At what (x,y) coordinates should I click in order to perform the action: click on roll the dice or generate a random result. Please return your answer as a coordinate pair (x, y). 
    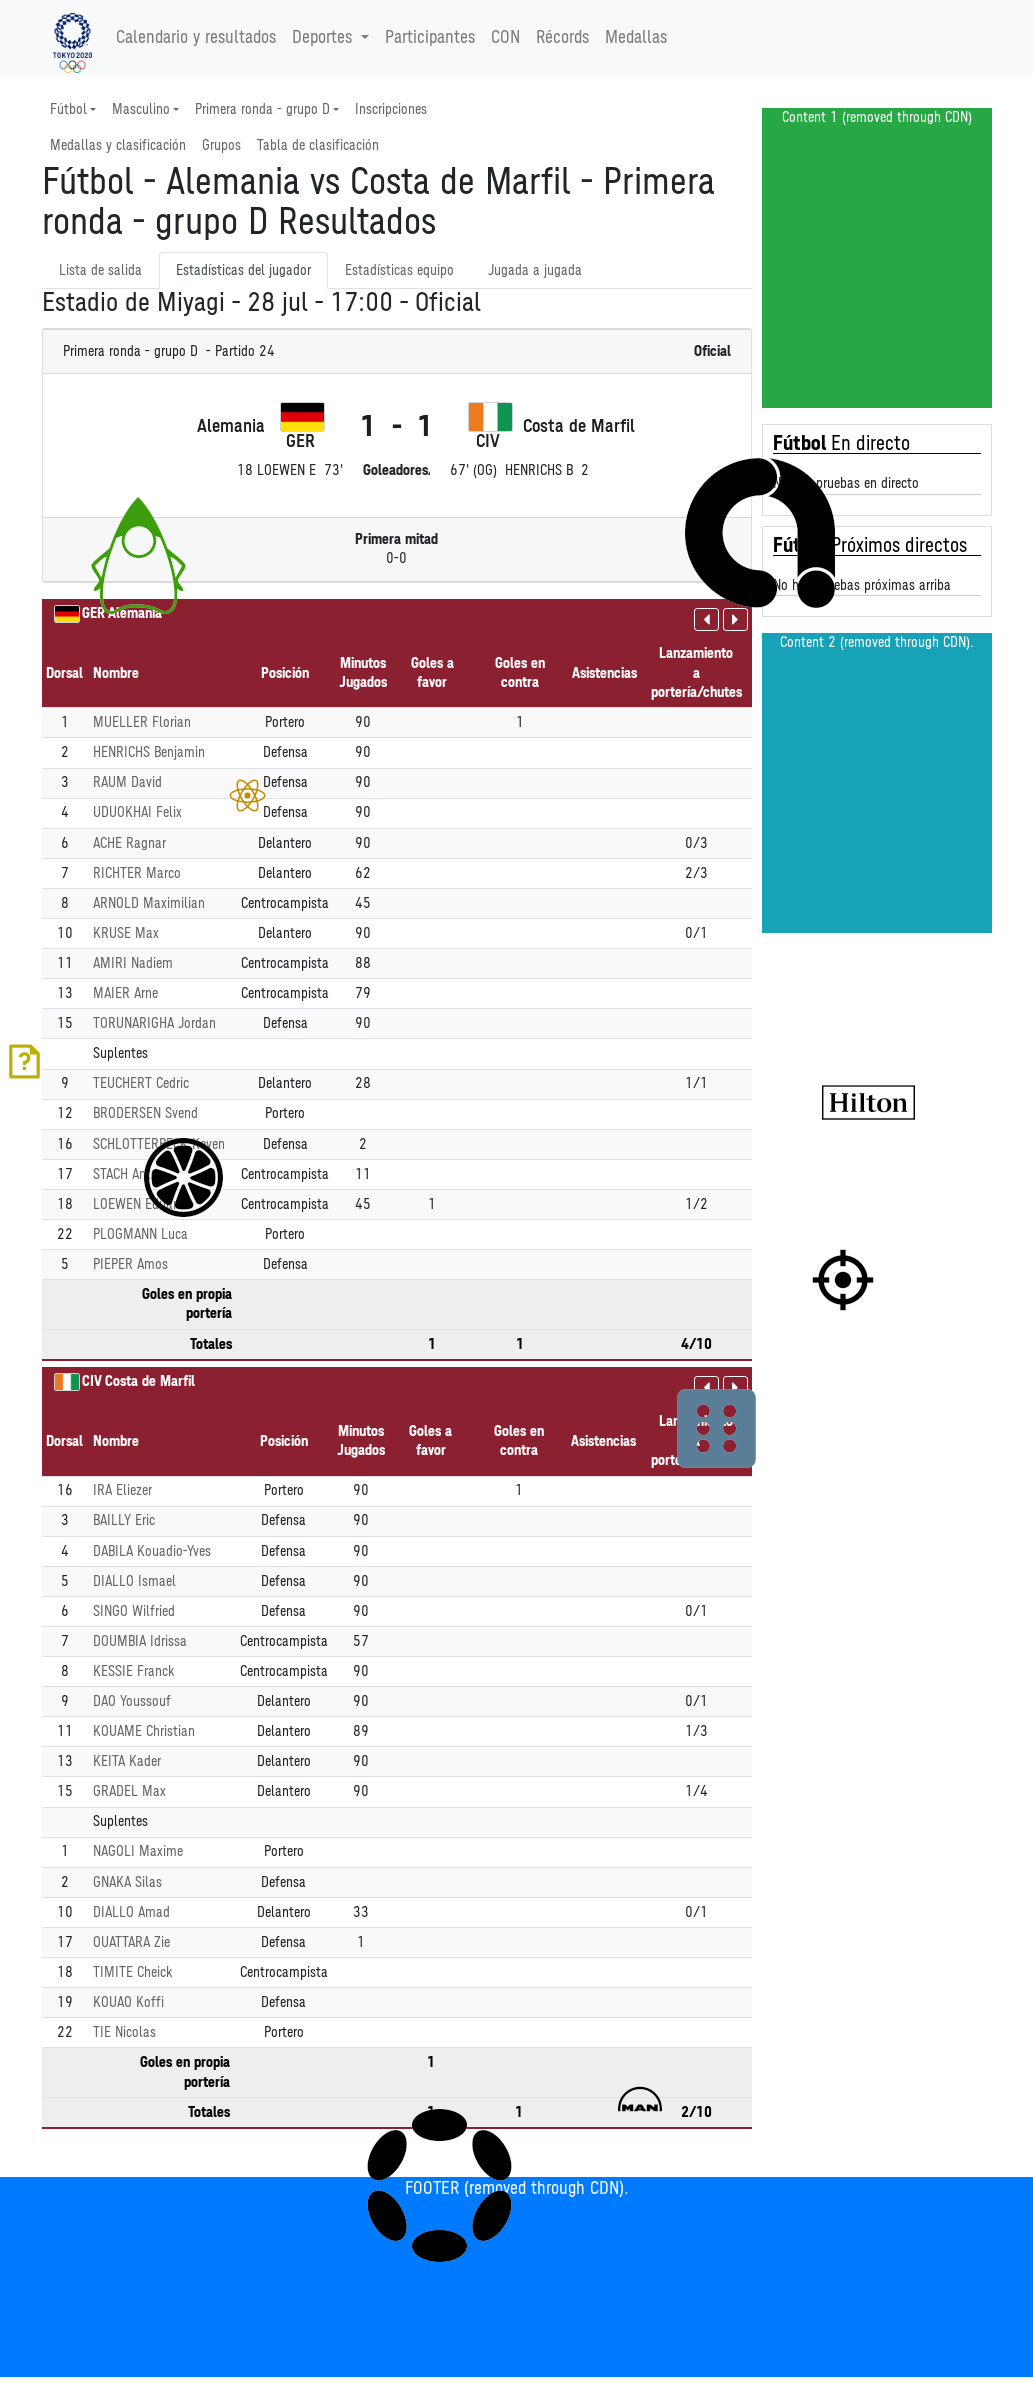
    Looking at the image, I should click on (716, 1428).